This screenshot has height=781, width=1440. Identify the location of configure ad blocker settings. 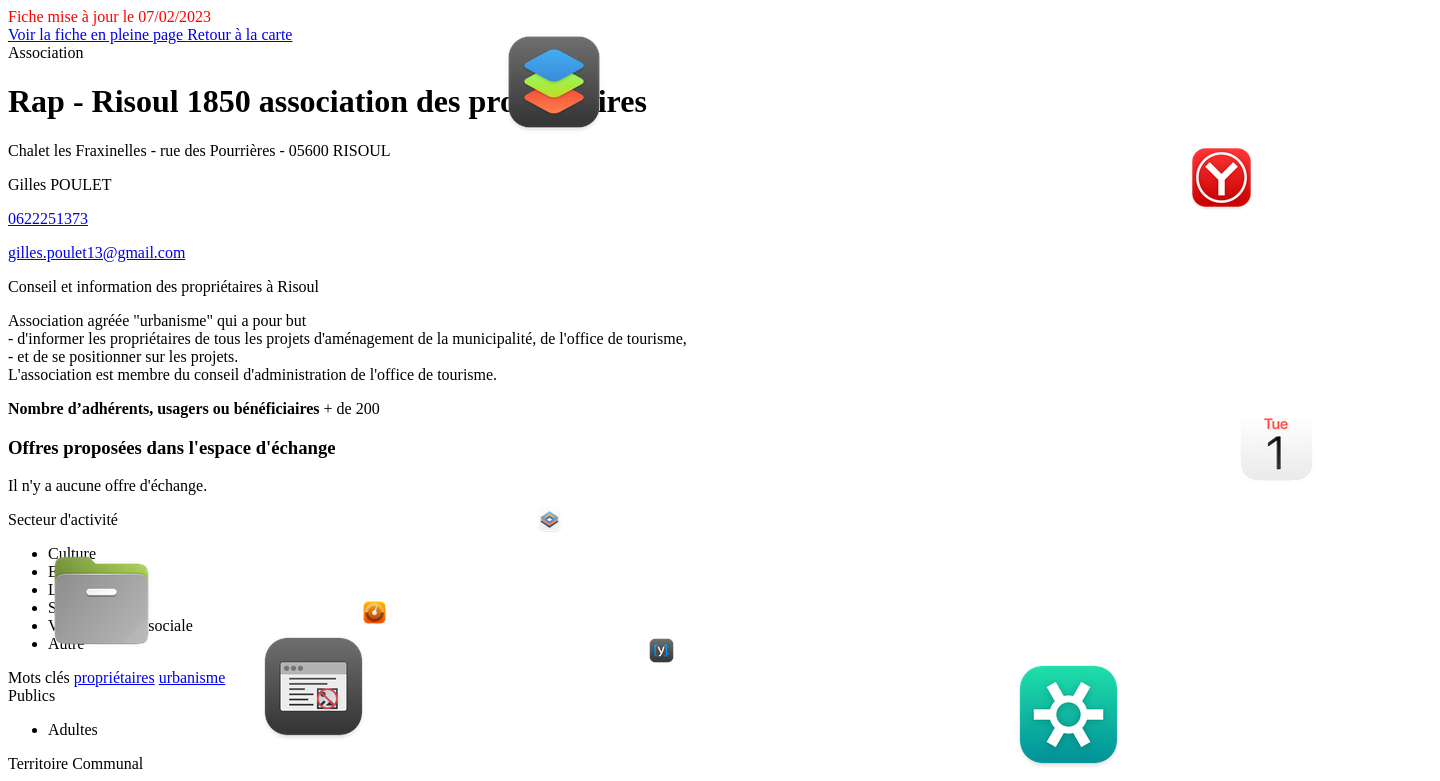
(313, 686).